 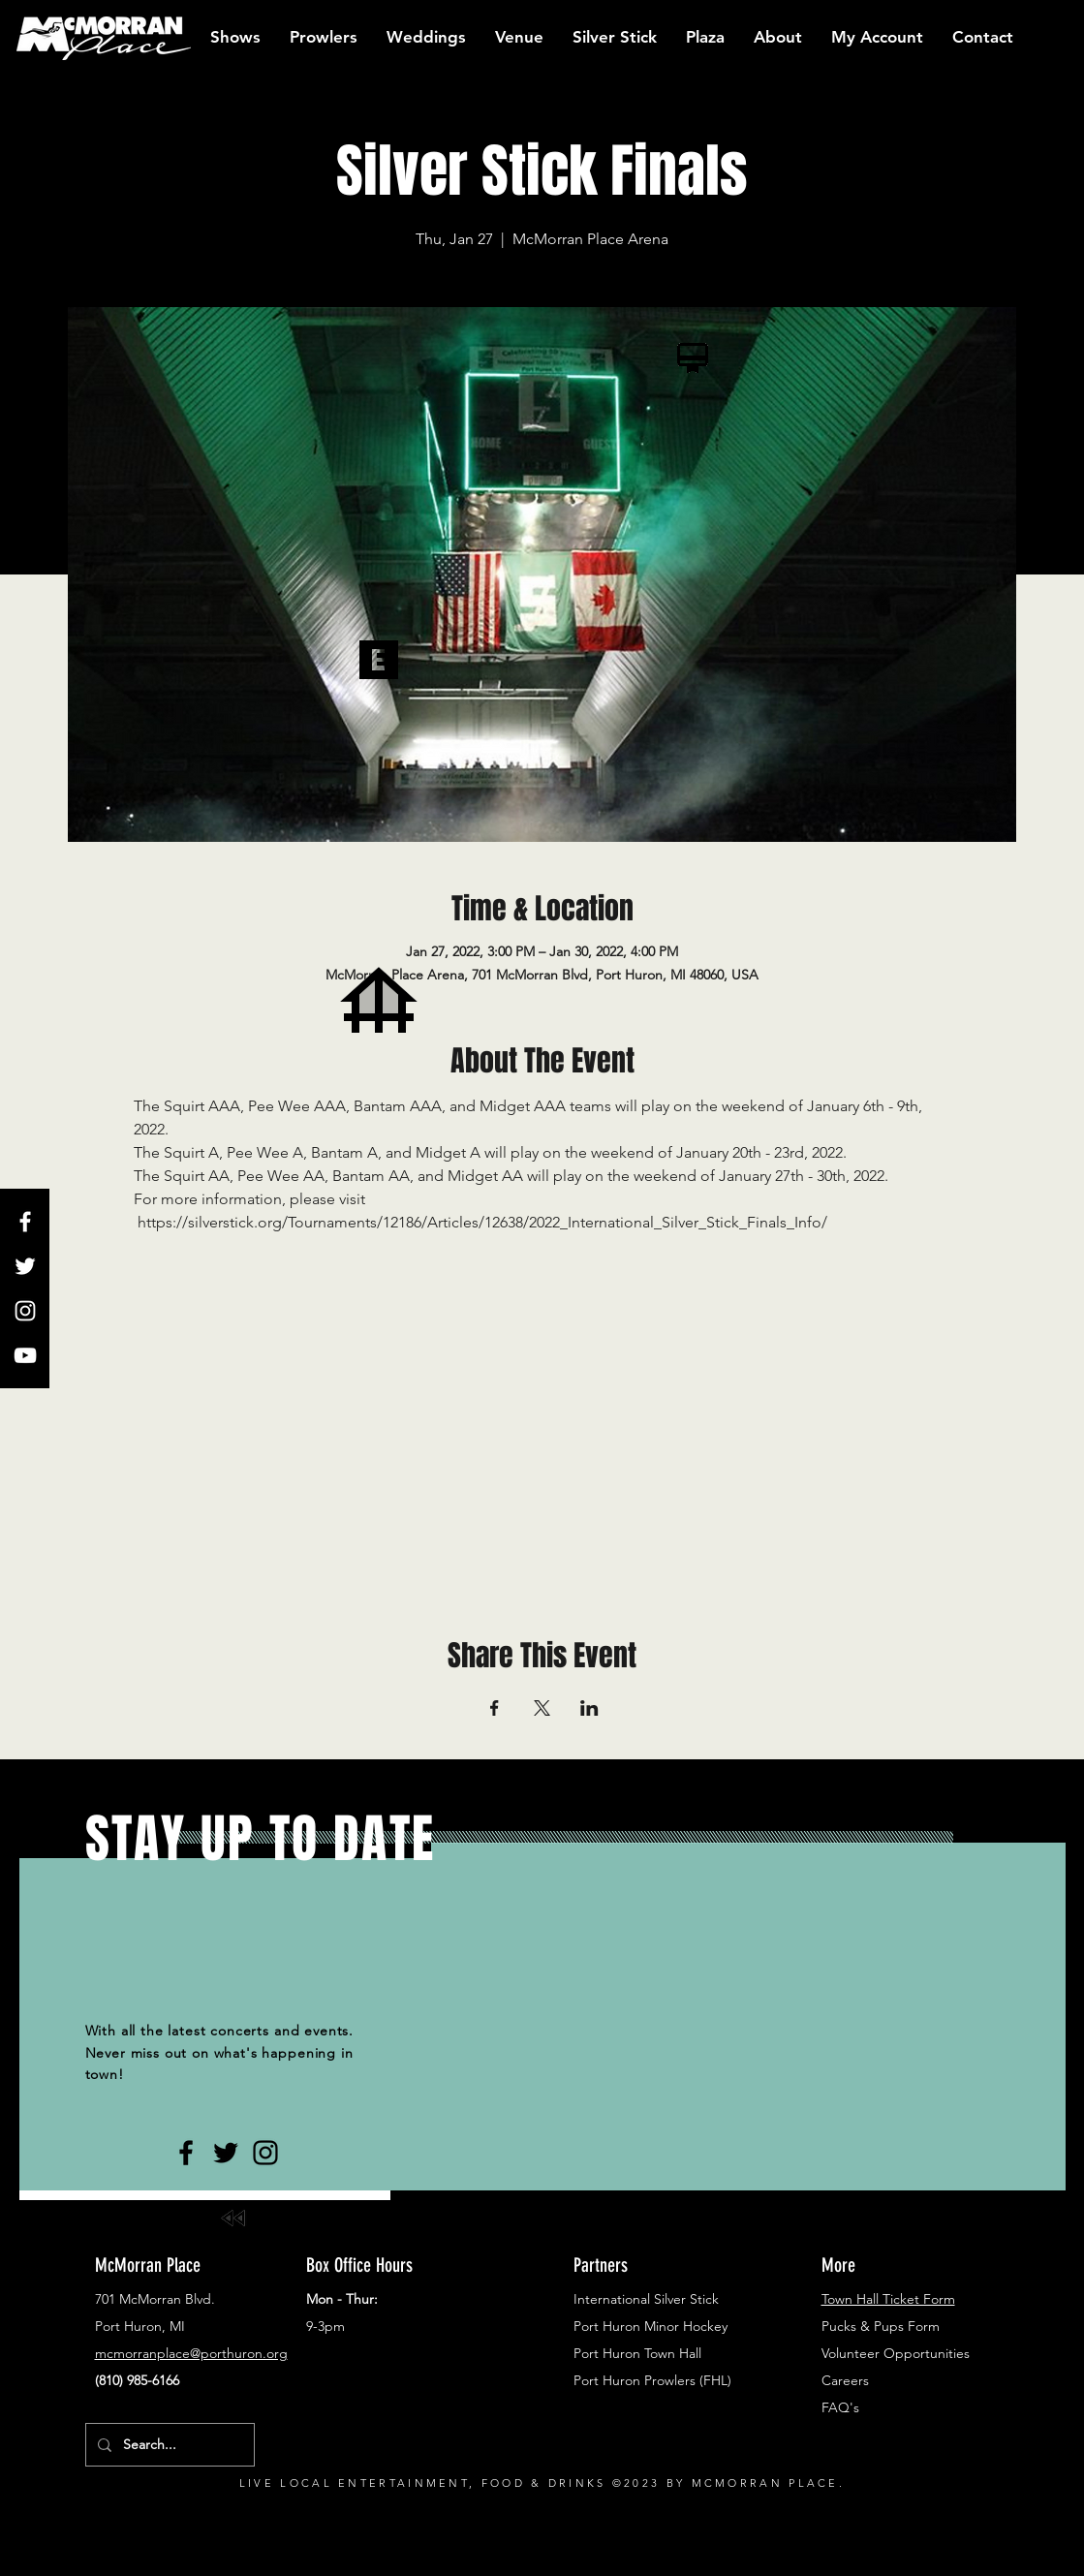 I want to click on indicates explicit content warning, so click(x=379, y=660).